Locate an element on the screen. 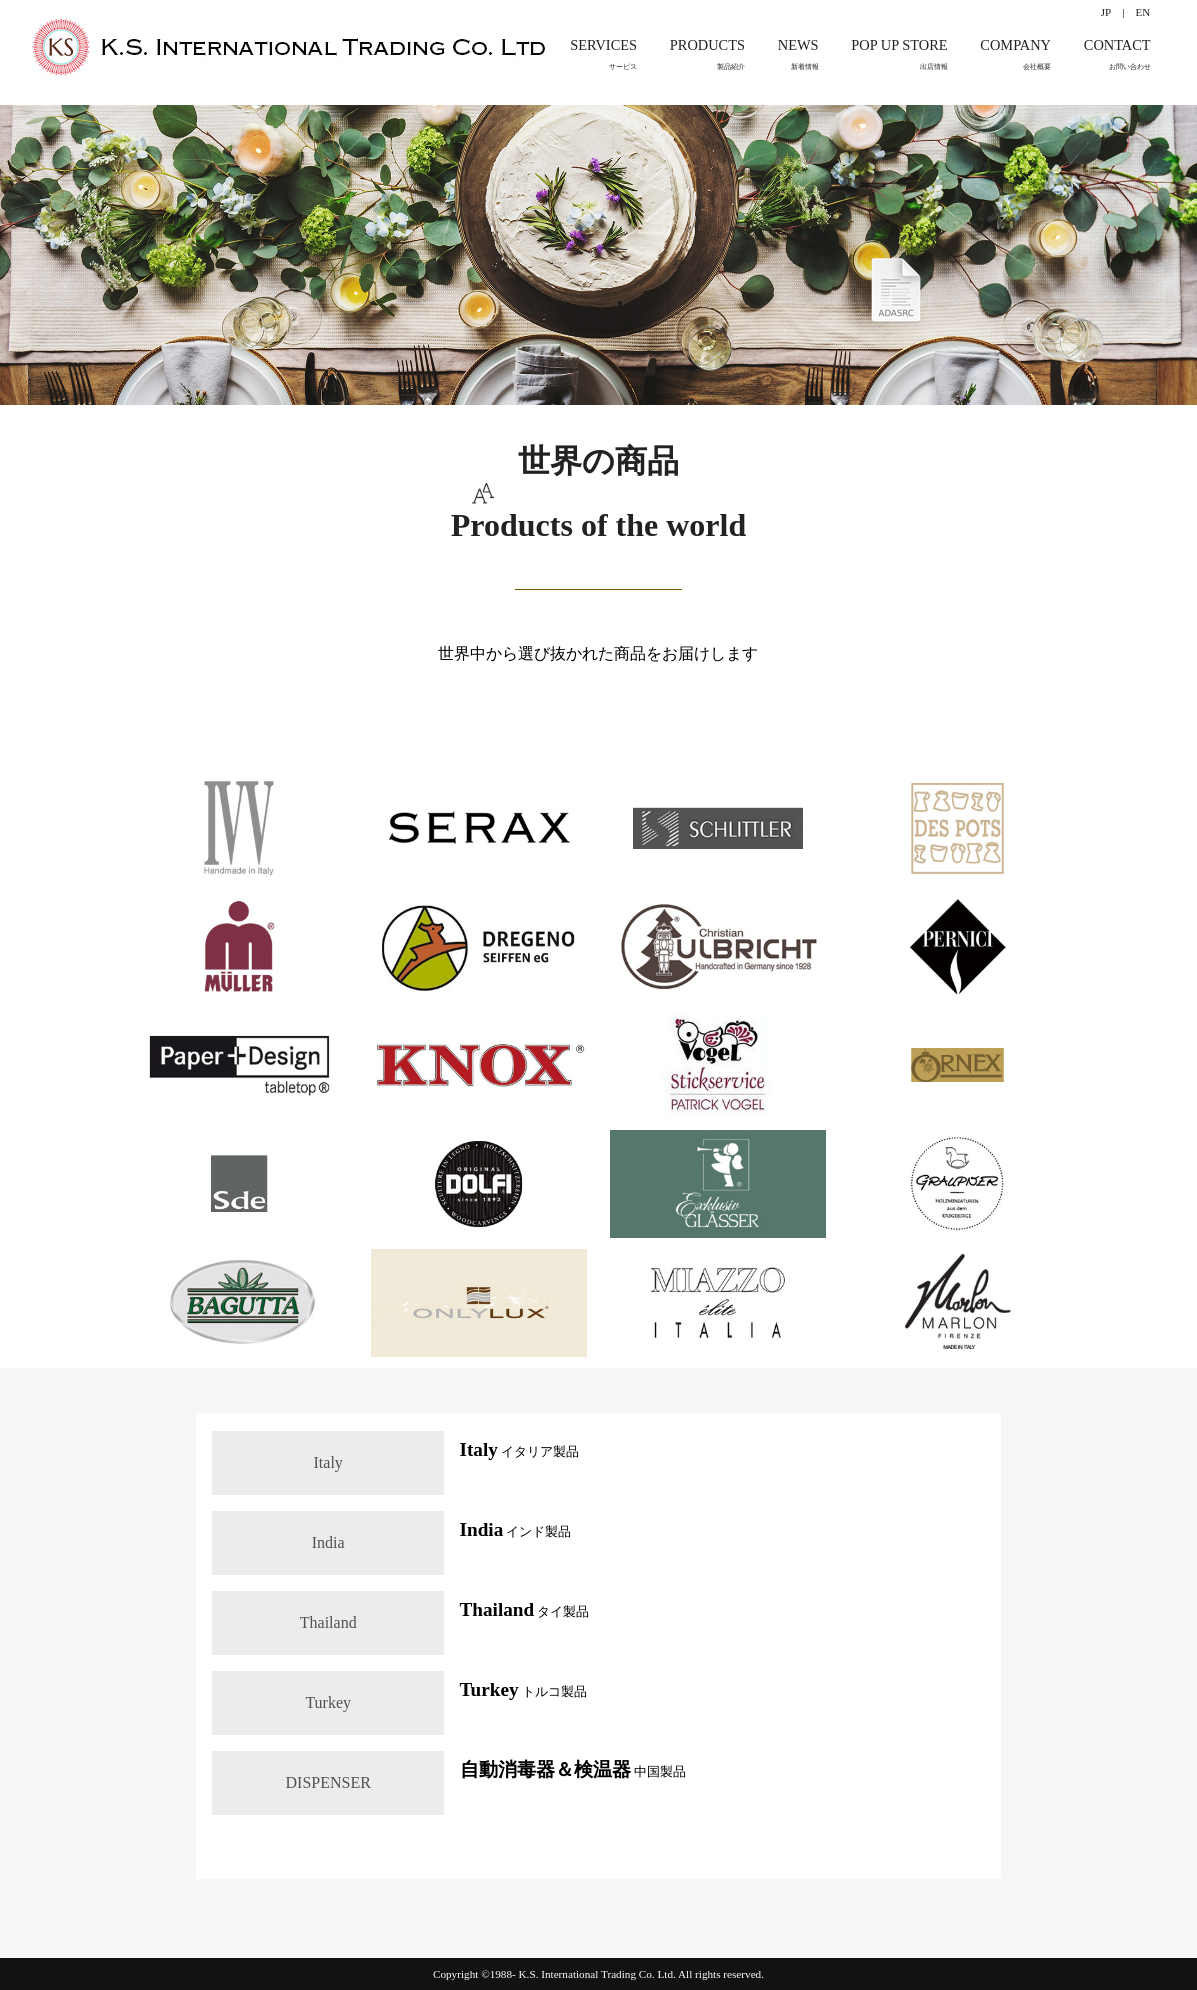  ada source code file is located at coordinates (896, 291).